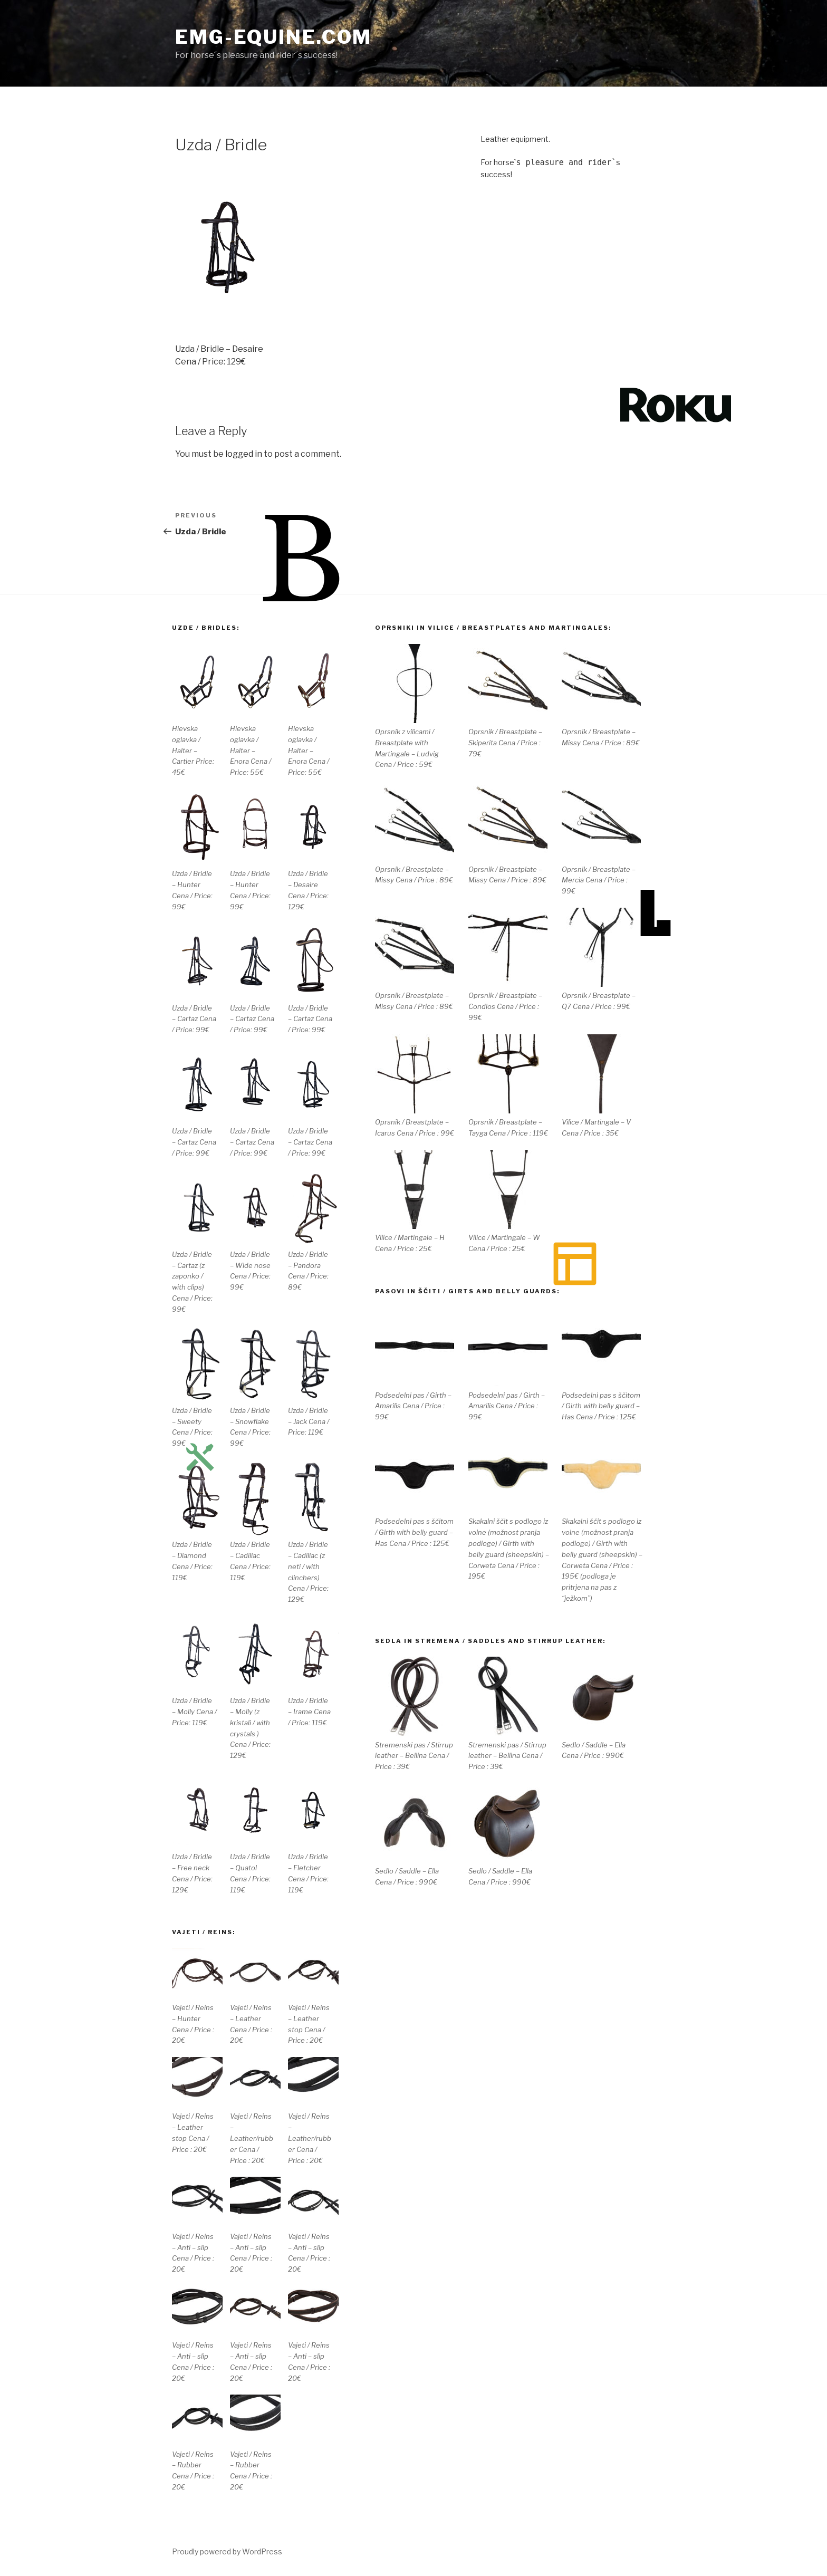 The image size is (827, 2576). I want to click on bookalope logo - ebook conversion and publishing platform, so click(301, 558).